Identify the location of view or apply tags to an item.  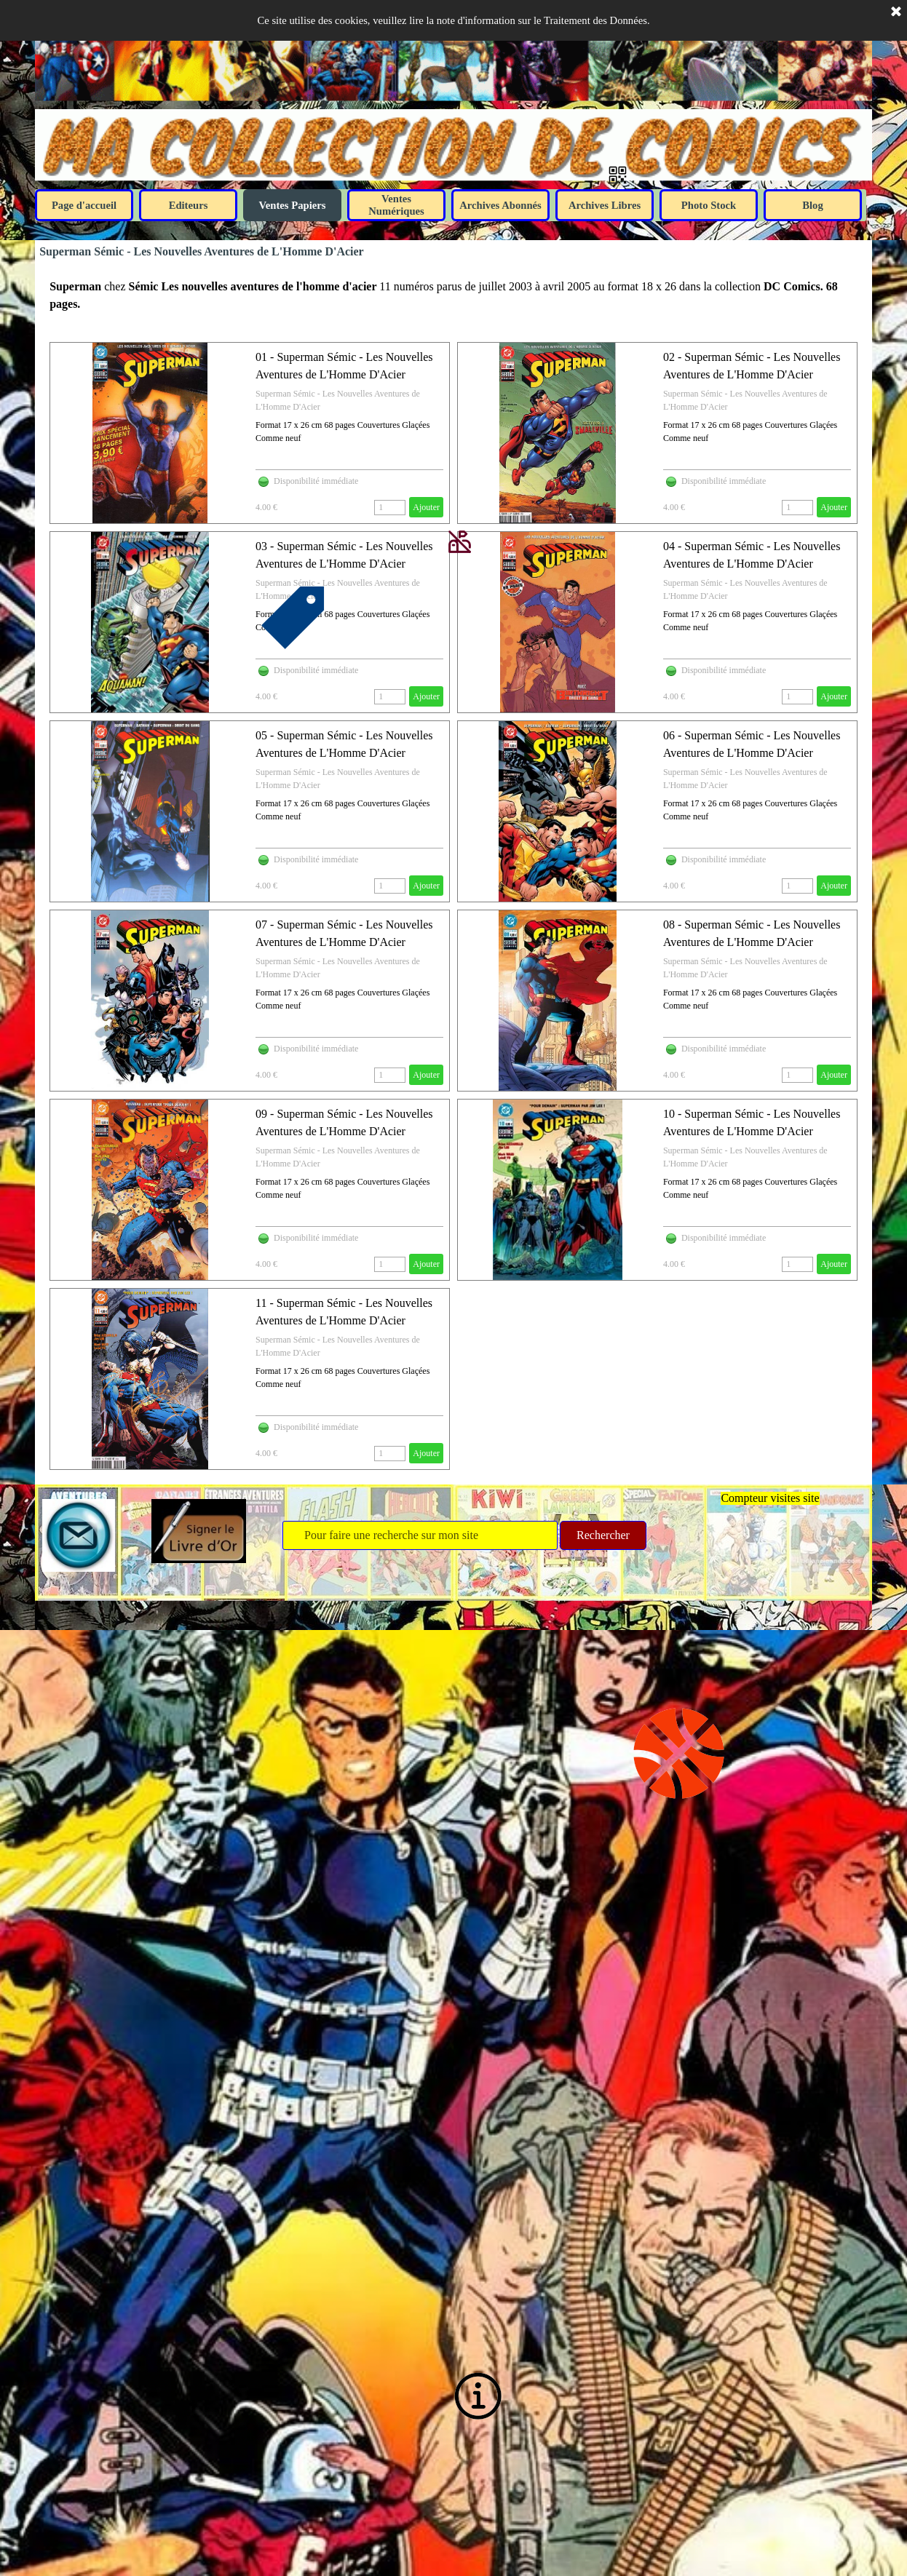
(293, 616).